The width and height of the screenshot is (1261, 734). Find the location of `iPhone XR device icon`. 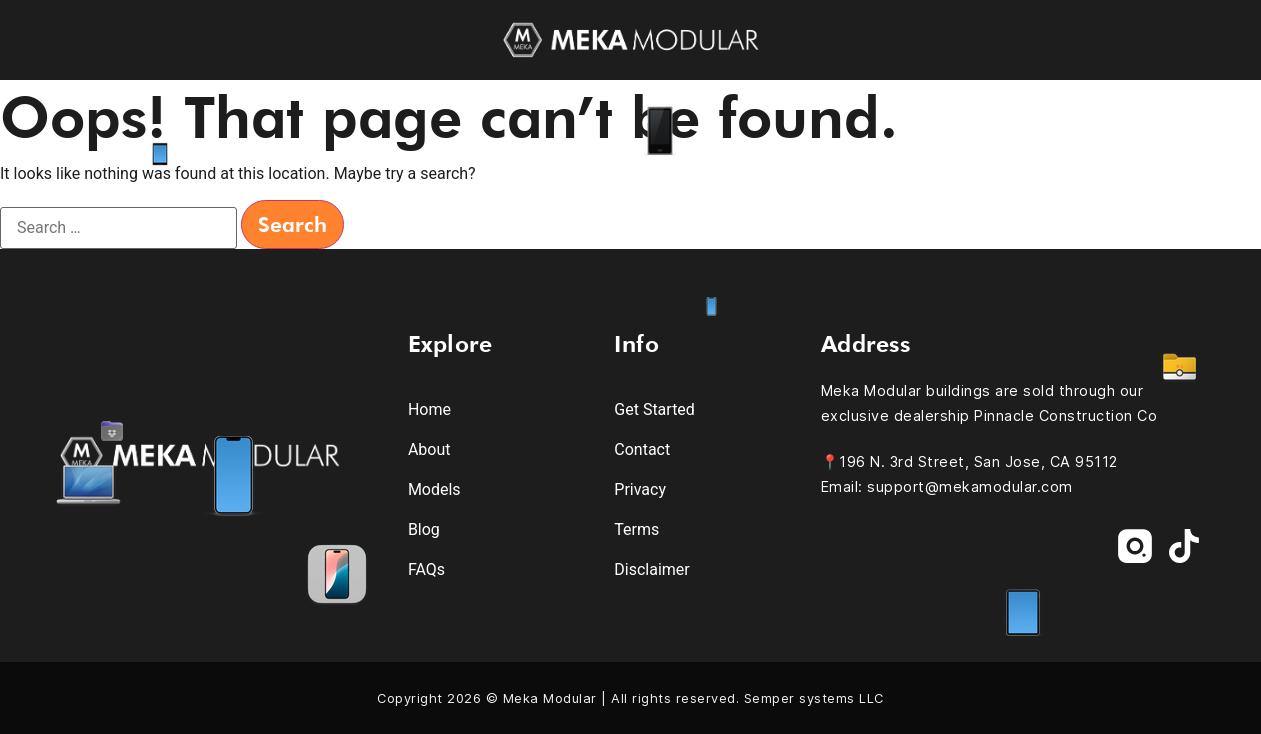

iPhone XR device icon is located at coordinates (711, 306).